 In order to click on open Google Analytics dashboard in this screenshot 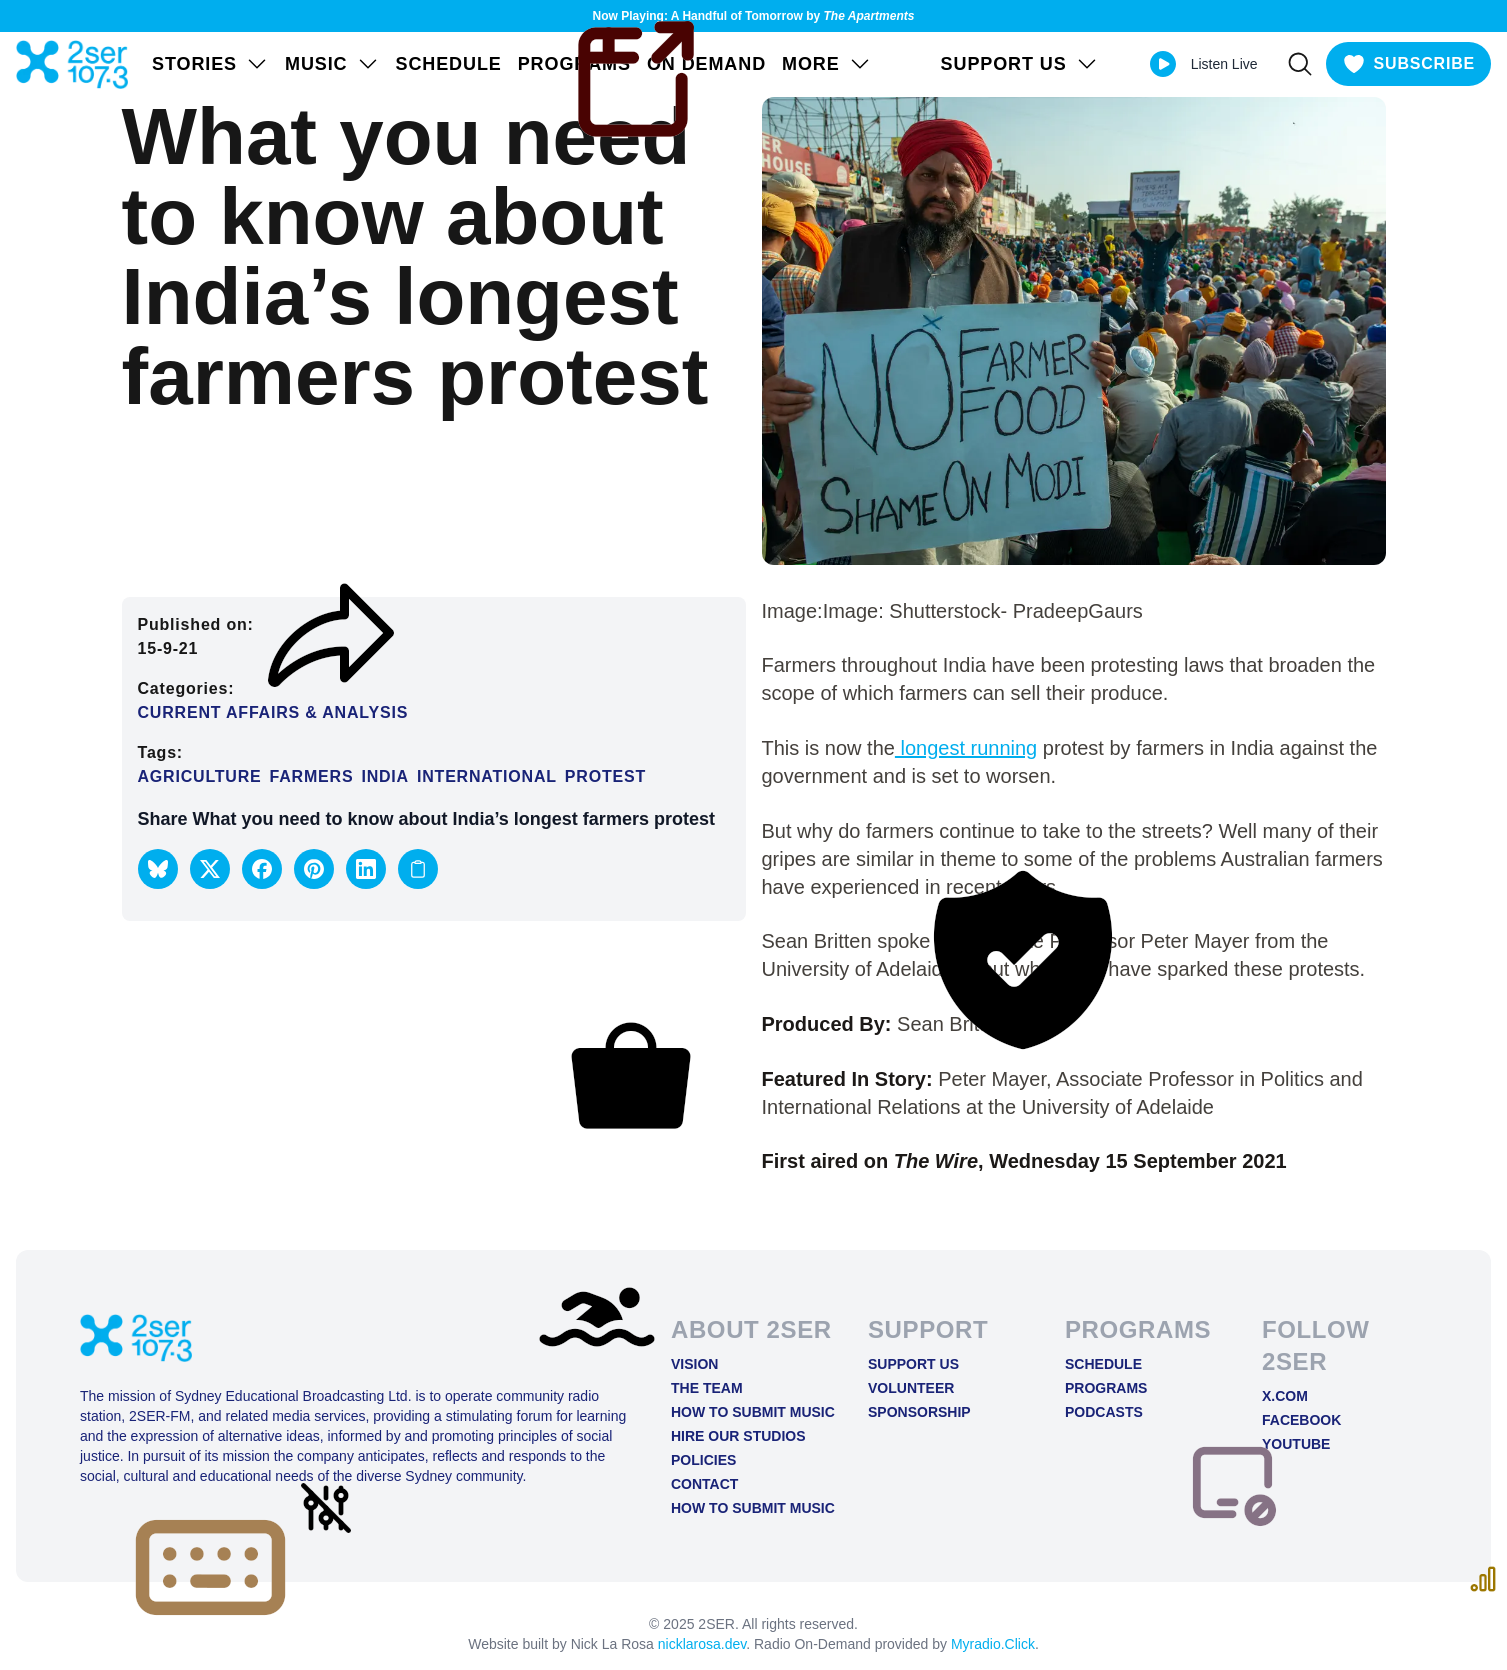, I will do `click(1483, 1579)`.